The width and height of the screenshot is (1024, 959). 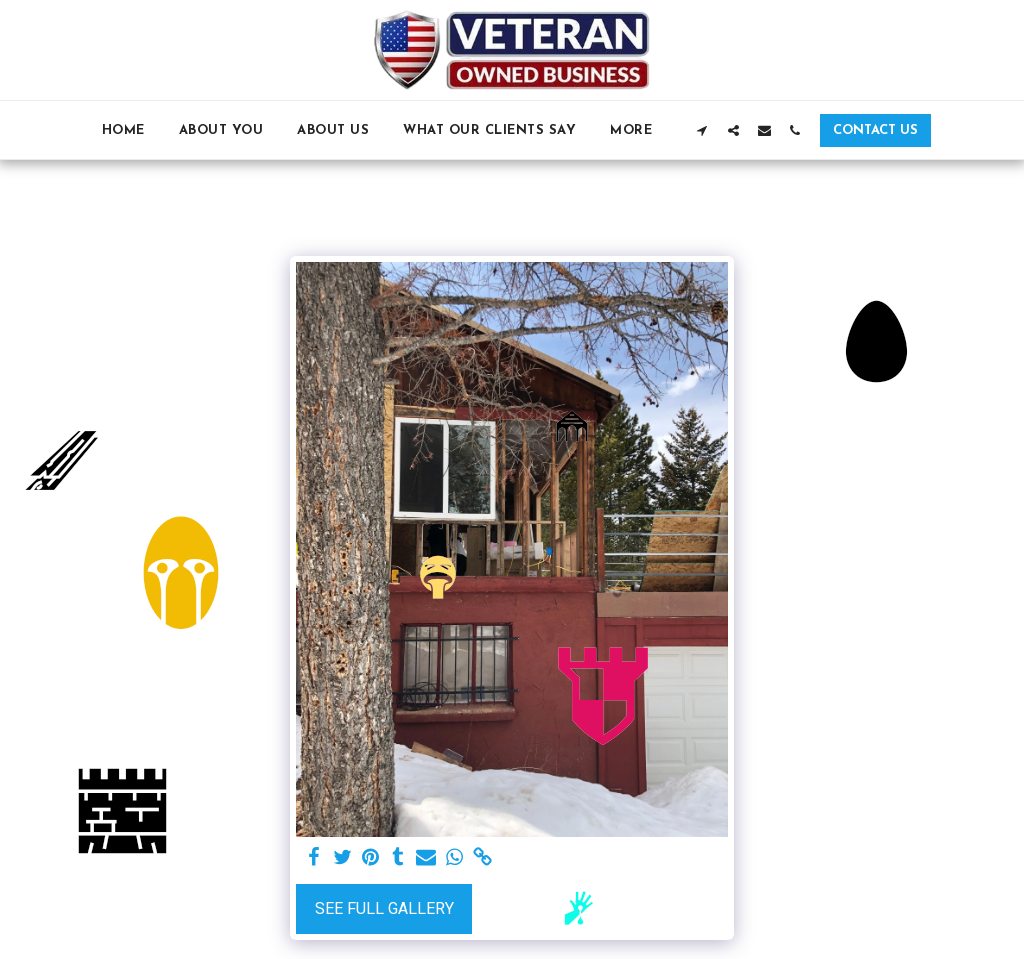 What do you see at coordinates (876, 341) in the screenshot?
I see `indicates an egg item or ingredient in a game inventory` at bounding box center [876, 341].